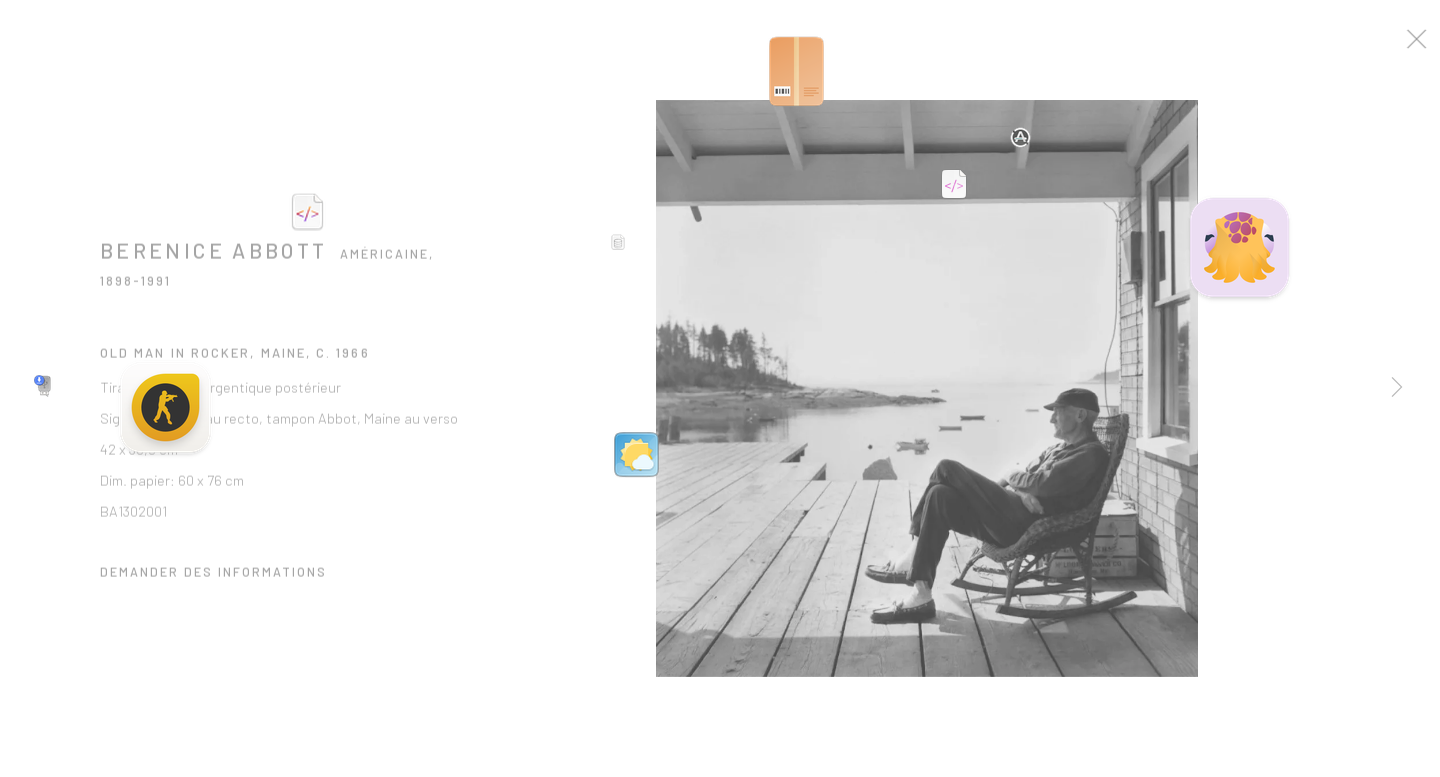 The width and height of the screenshot is (1440, 777). What do you see at coordinates (1239, 247) in the screenshot?
I see `open the cuttlefish icon viewer app` at bounding box center [1239, 247].